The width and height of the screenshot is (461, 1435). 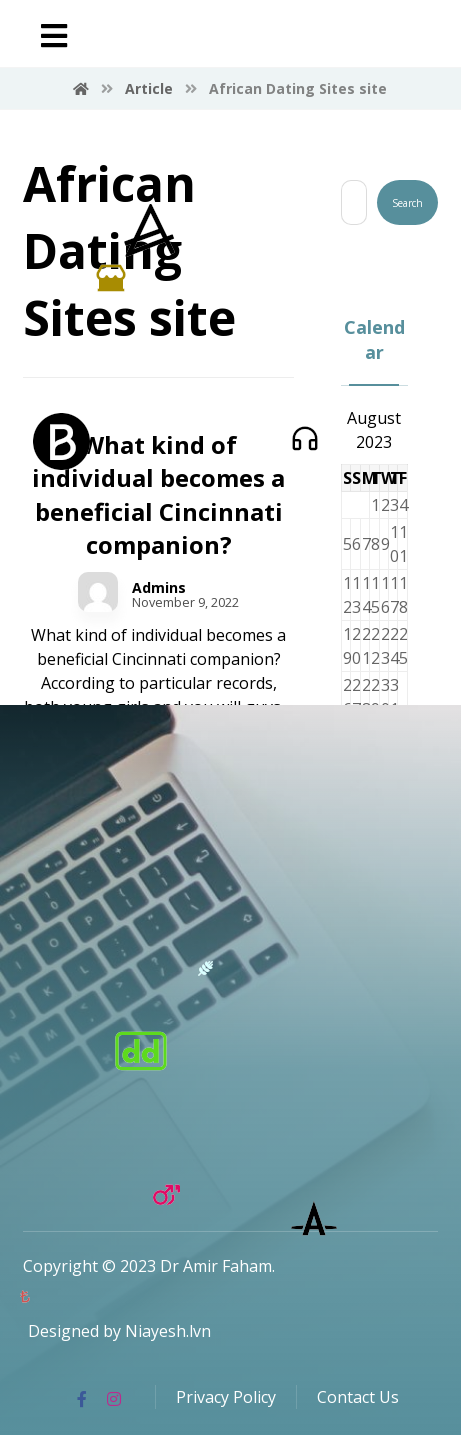 What do you see at coordinates (166, 1195) in the screenshot?
I see `indicates male-male relationship or gay men` at bounding box center [166, 1195].